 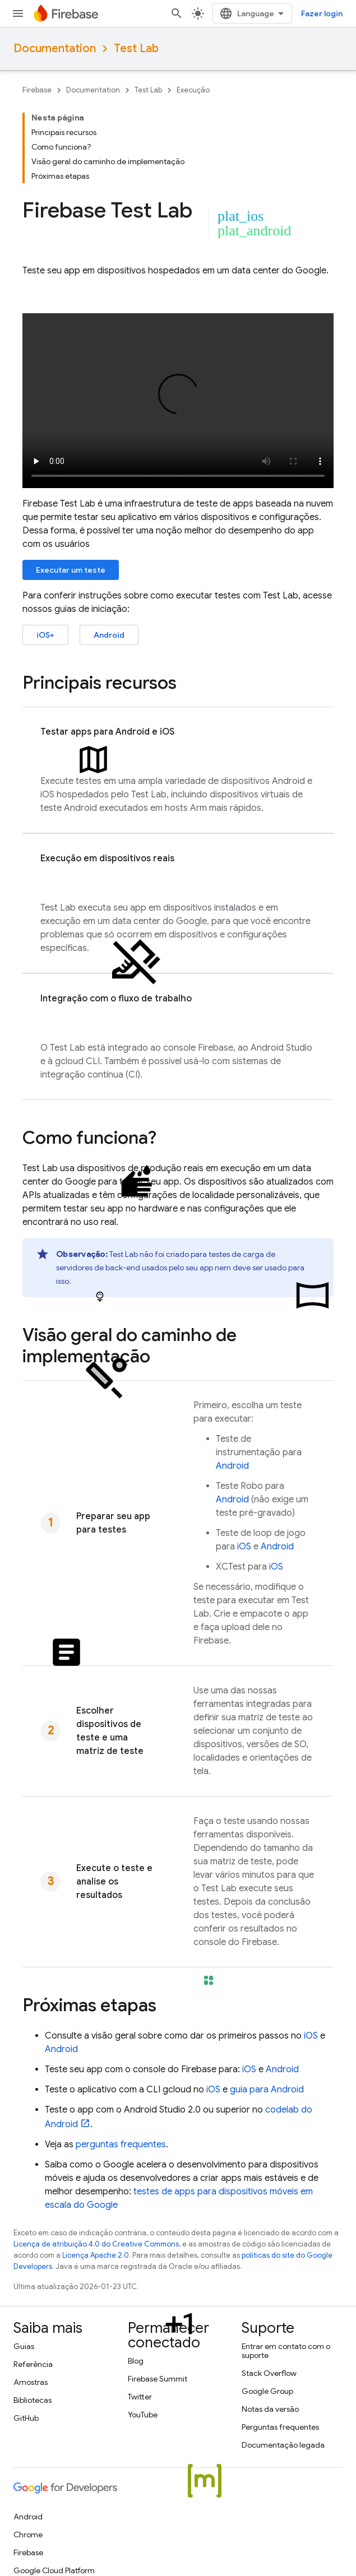 I want to click on wash your hands, so click(x=137, y=1181).